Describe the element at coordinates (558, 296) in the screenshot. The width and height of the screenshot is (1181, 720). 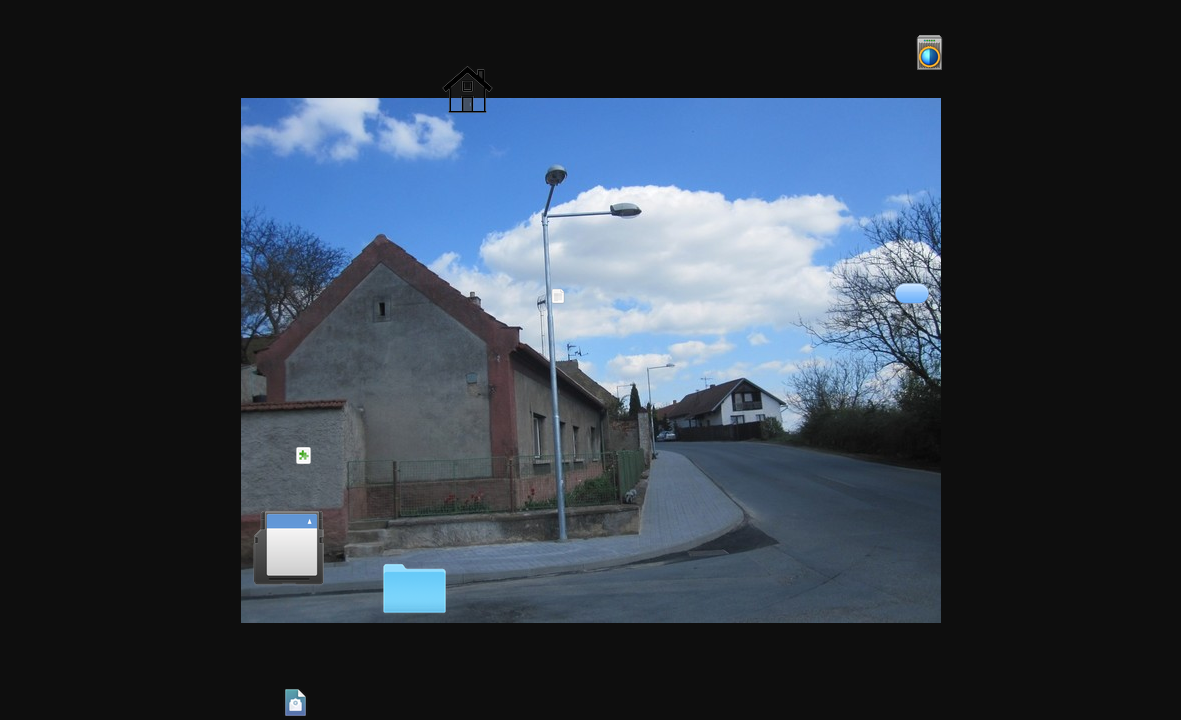
I see `open a text document` at that location.